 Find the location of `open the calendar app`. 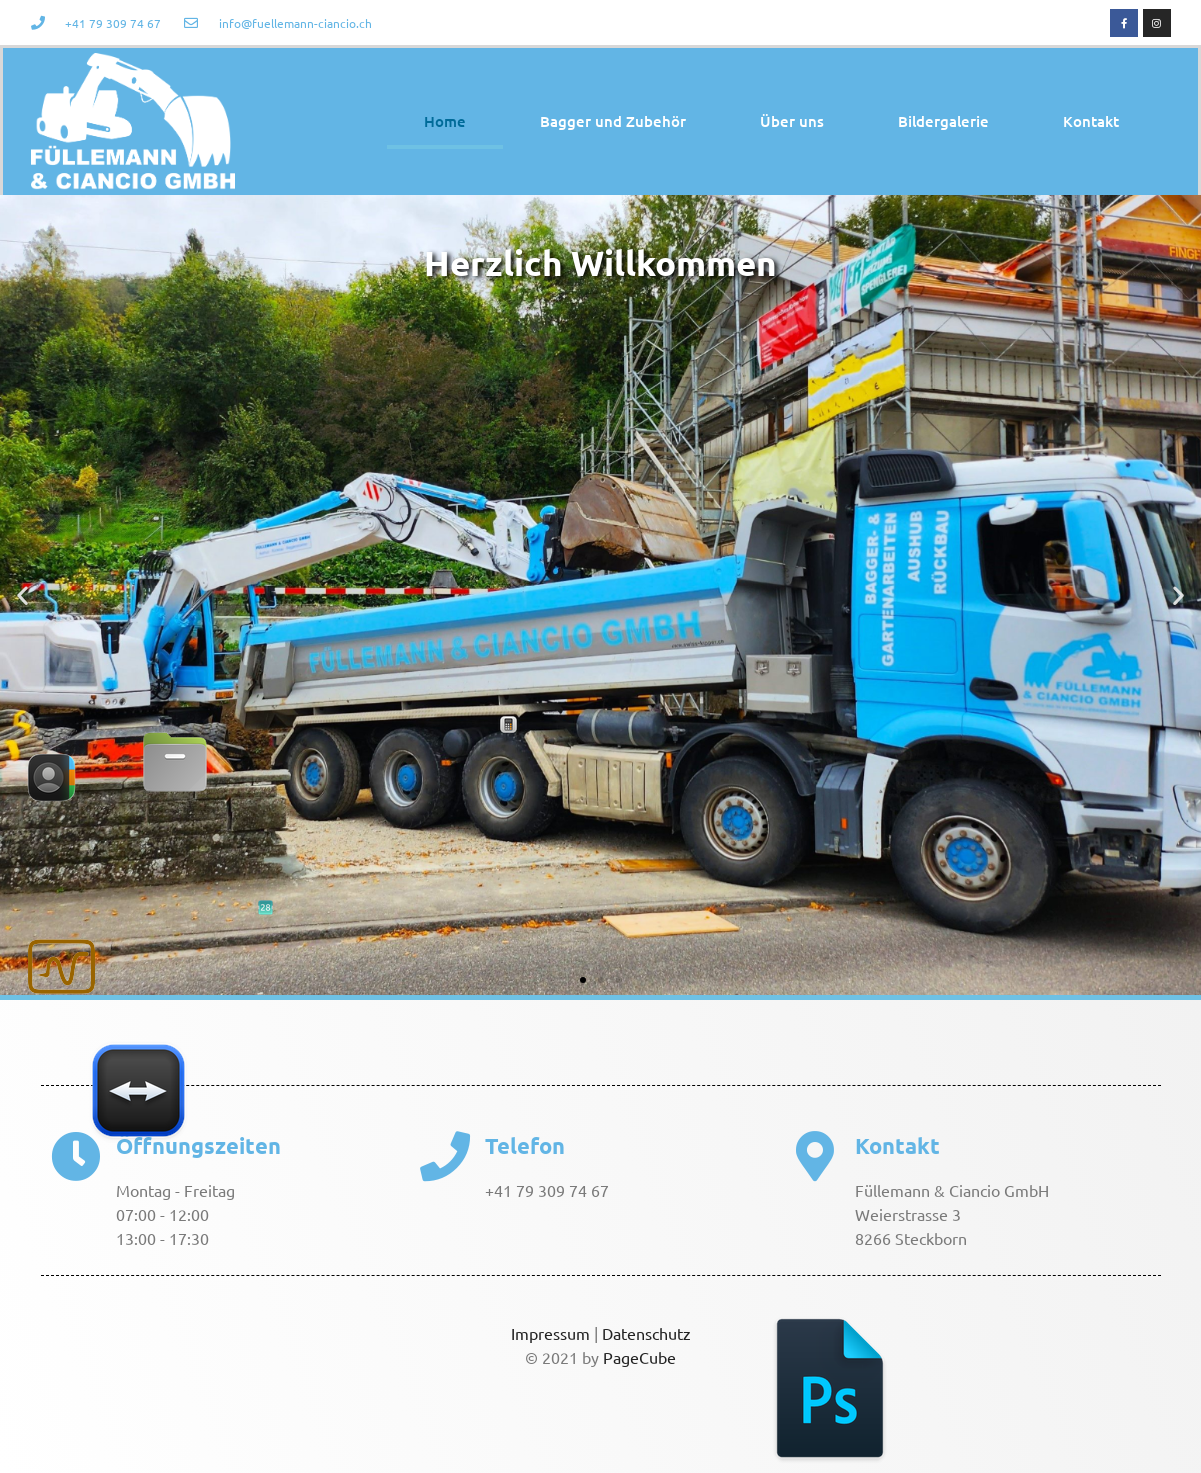

open the calendar app is located at coordinates (265, 907).